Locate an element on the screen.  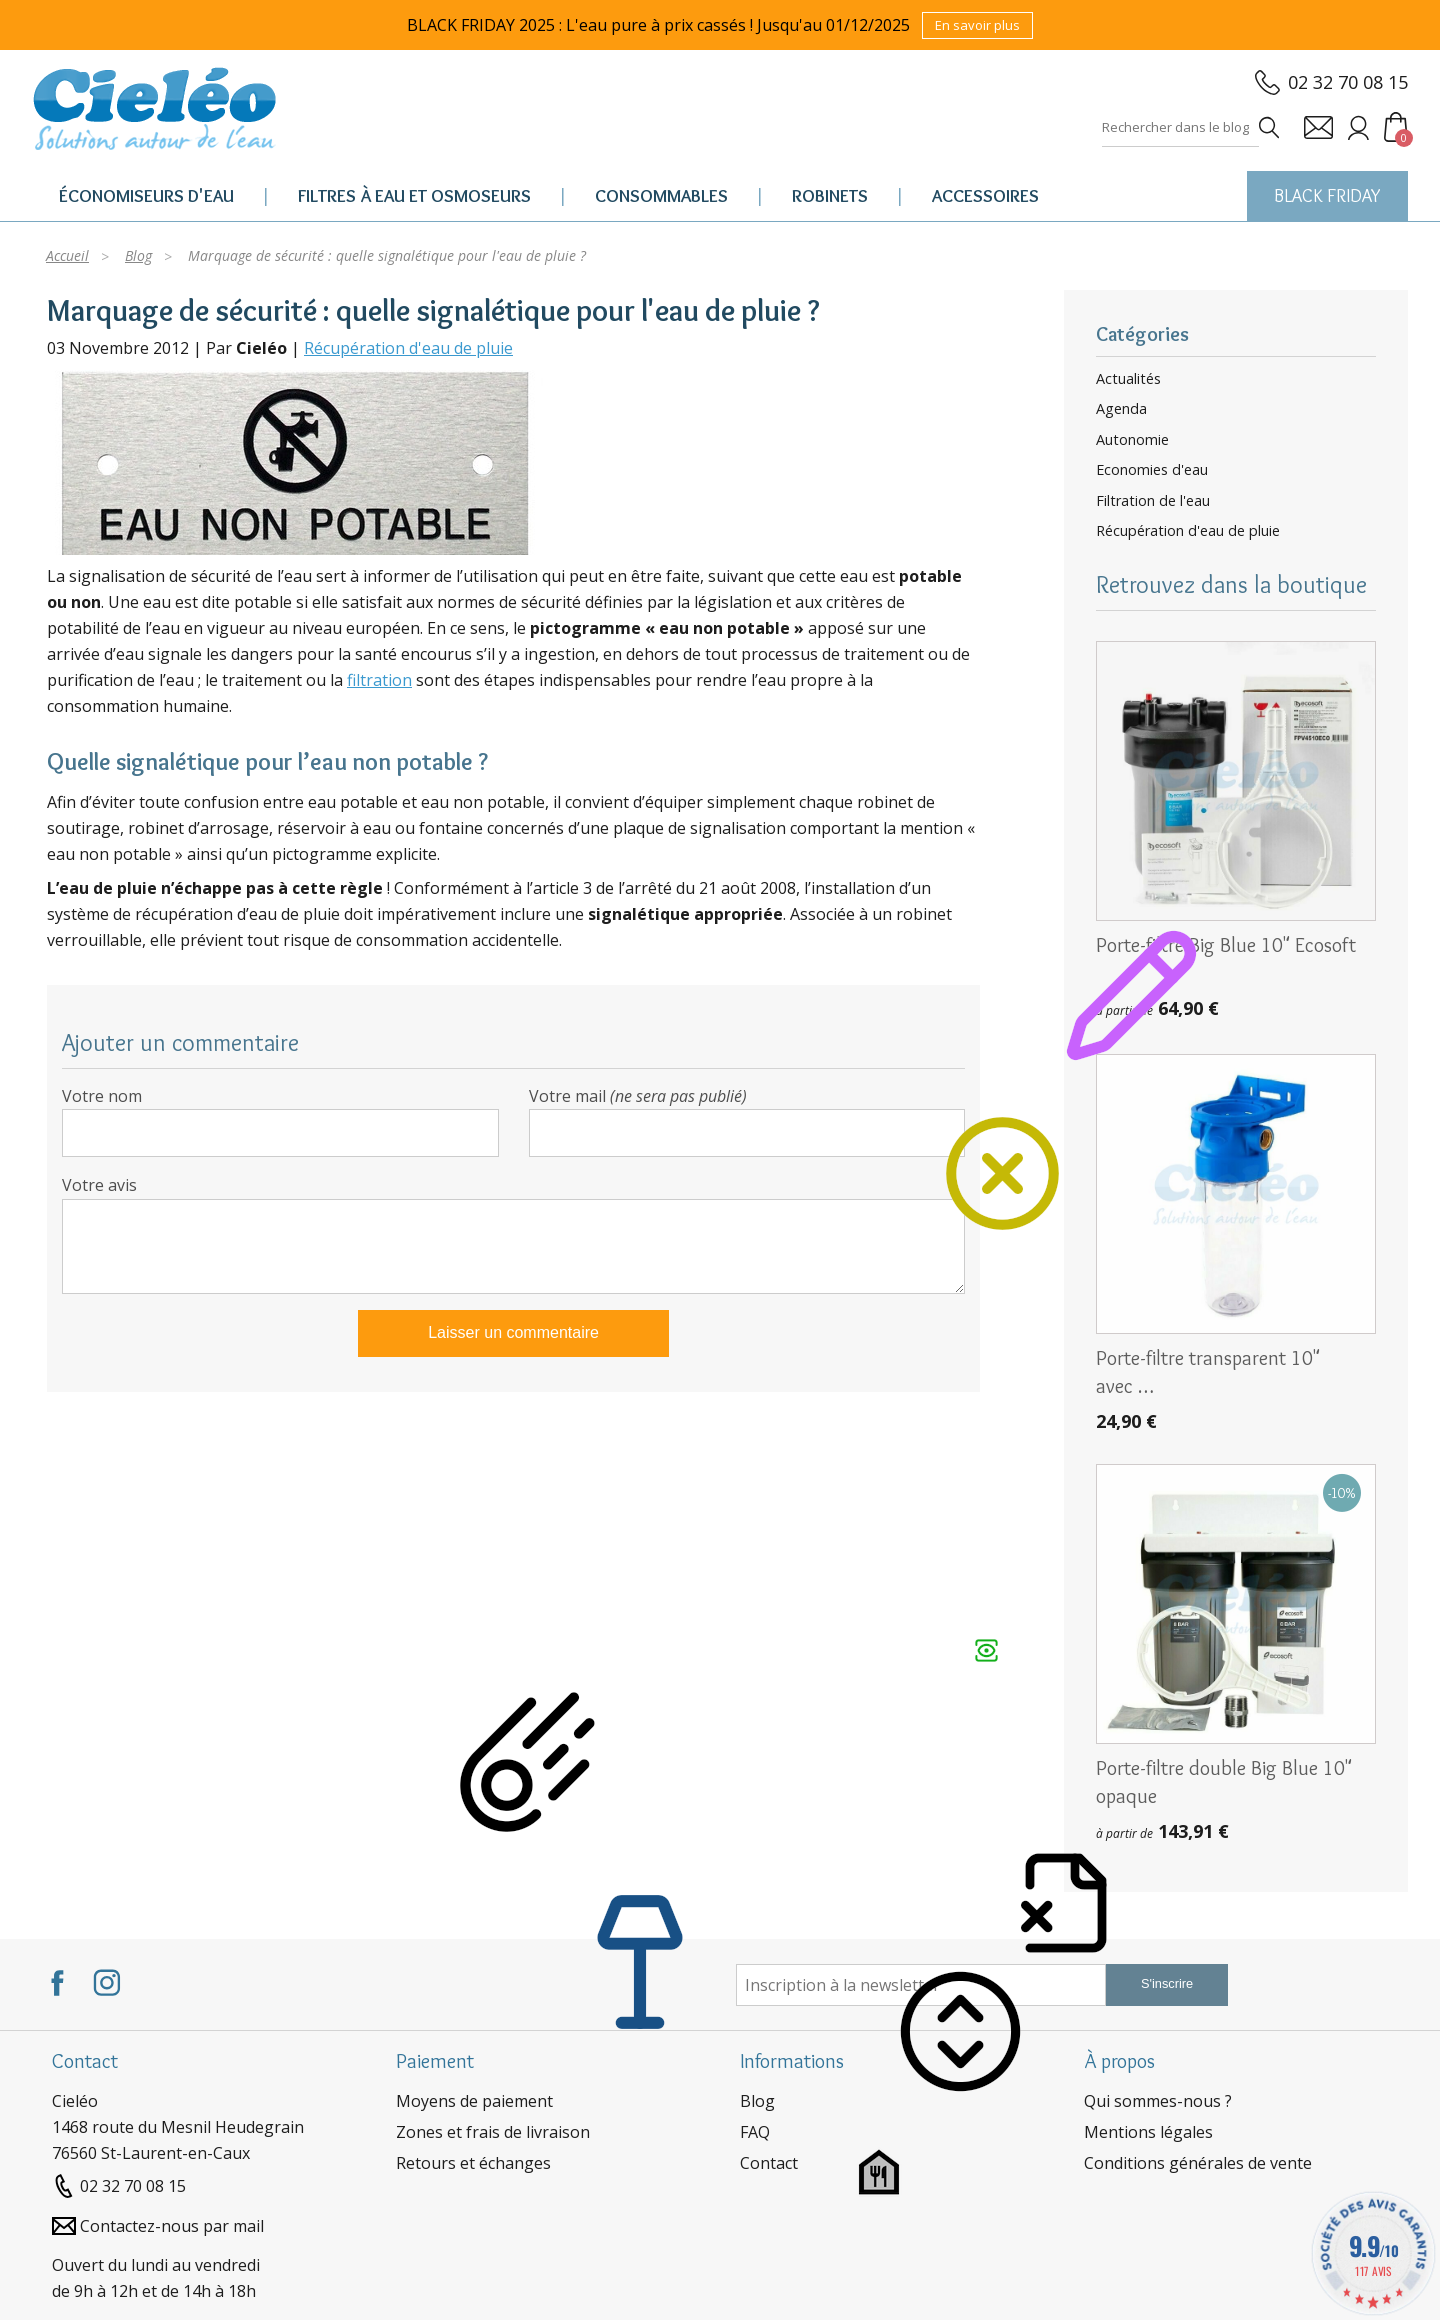
indicates a trending or viral item is located at coordinates (527, 1764).